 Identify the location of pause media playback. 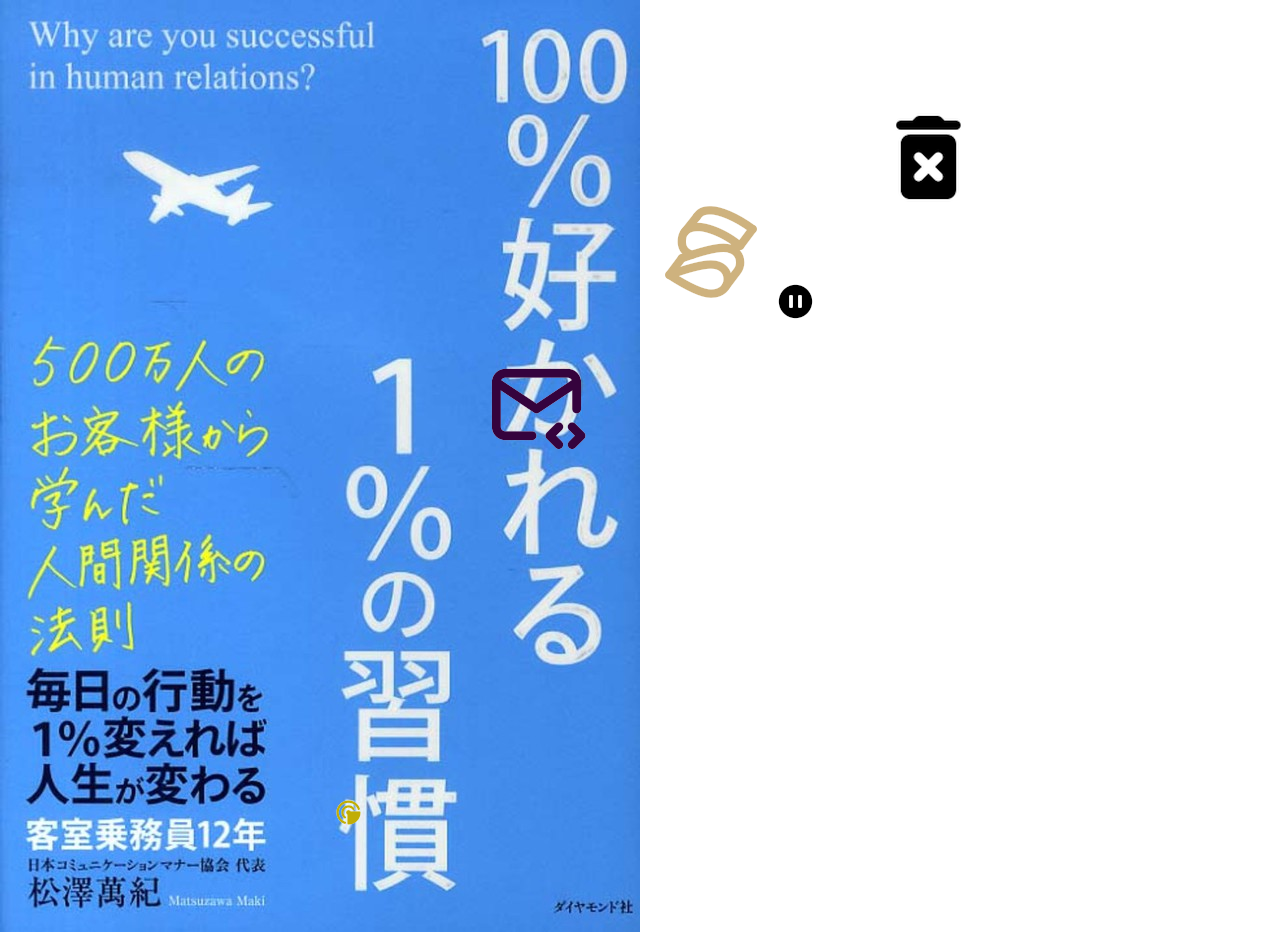
(795, 301).